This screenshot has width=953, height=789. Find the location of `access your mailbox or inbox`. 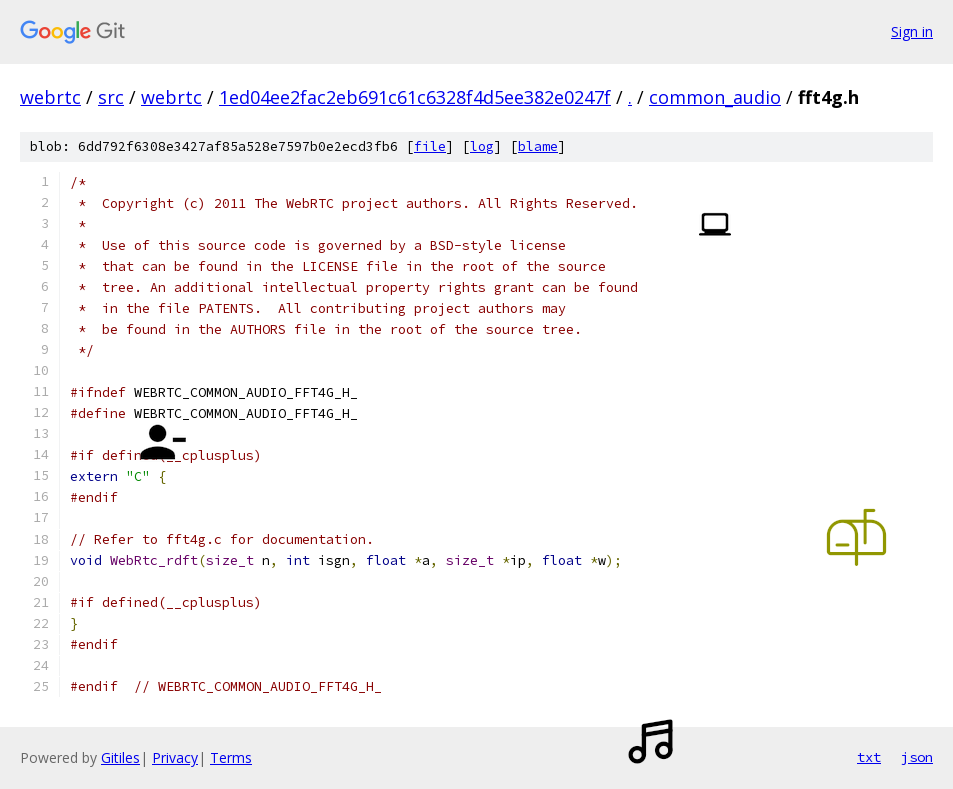

access your mailbox or inbox is located at coordinates (856, 538).